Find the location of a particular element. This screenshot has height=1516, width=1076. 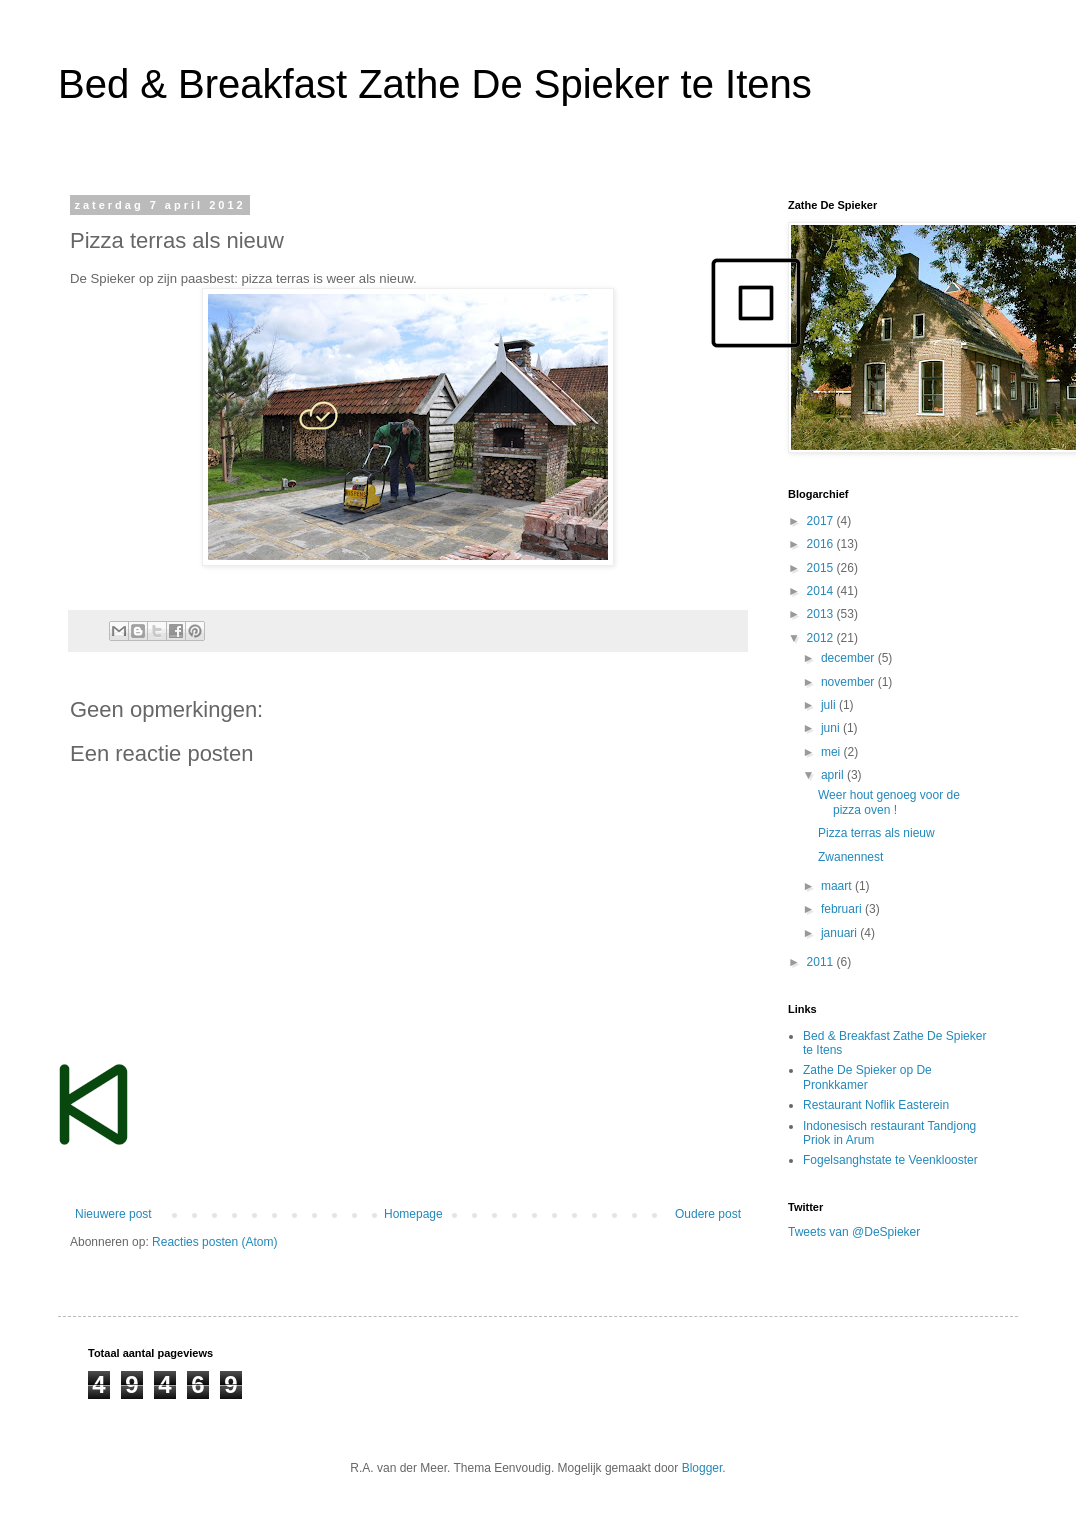

skip to previous track is located at coordinates (93, 1104).